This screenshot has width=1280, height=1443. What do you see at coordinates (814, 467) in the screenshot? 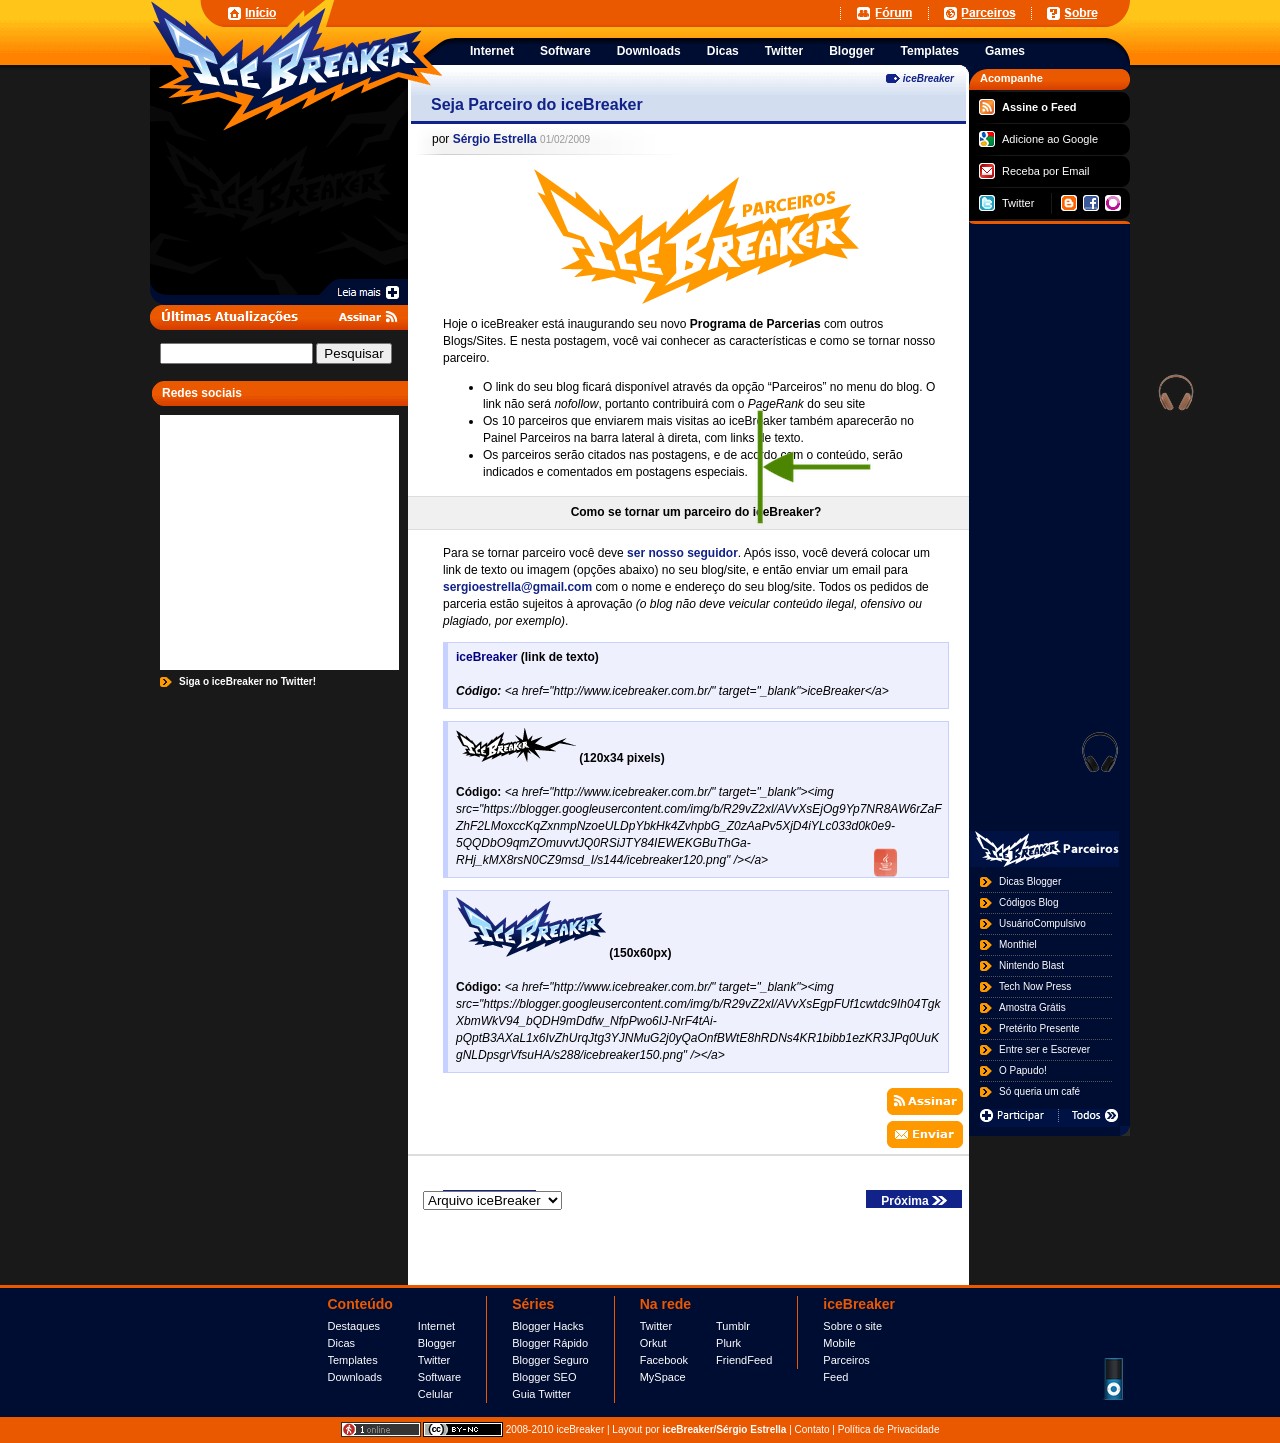
I see `go to the first item in a list or sequence` at bounding box center [814, 467].